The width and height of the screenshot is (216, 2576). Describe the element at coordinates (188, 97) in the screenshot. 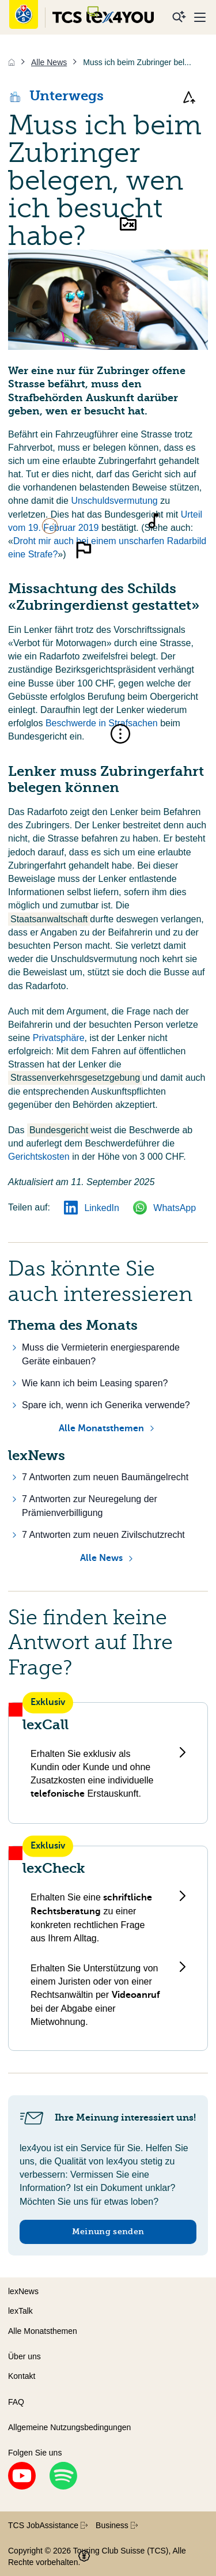

I see `navigate upward or move to previous location` at that location.